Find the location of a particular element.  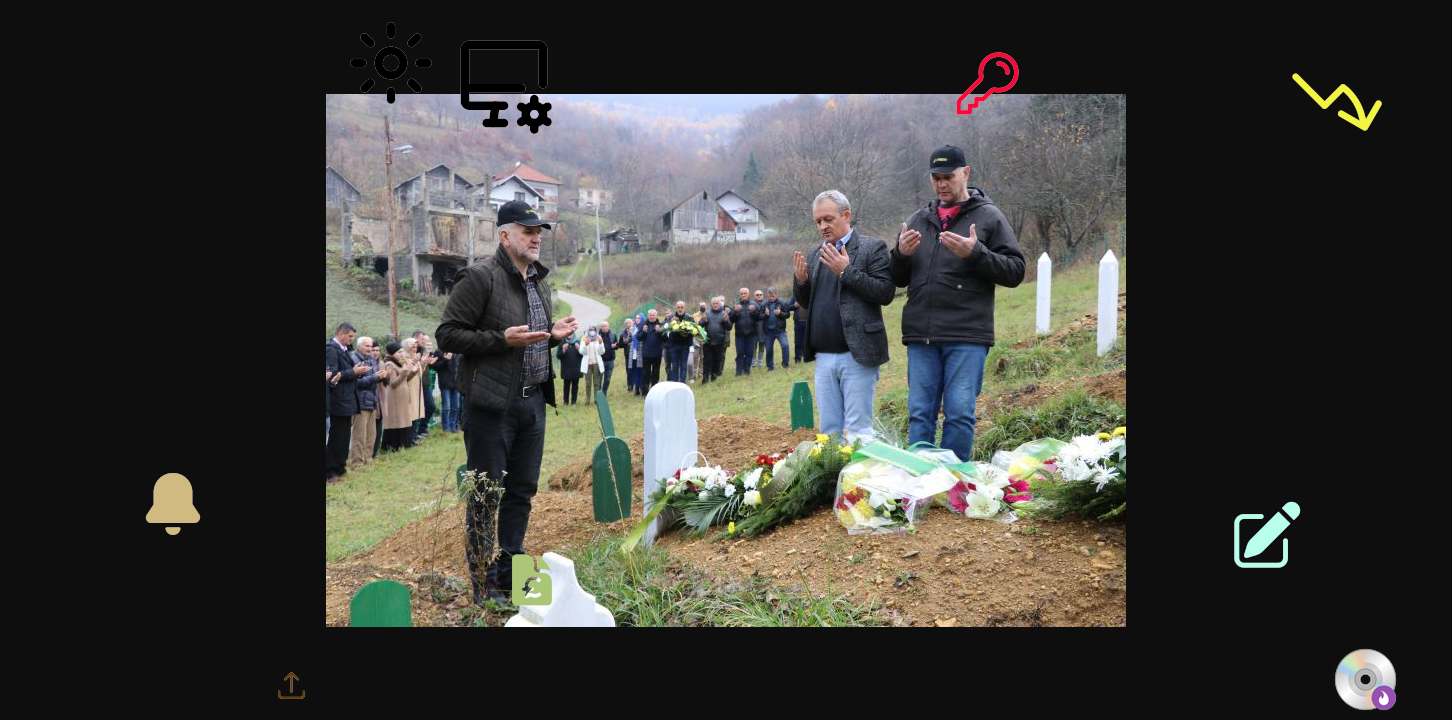

upload a file or document is located at coordinates (291, 685).